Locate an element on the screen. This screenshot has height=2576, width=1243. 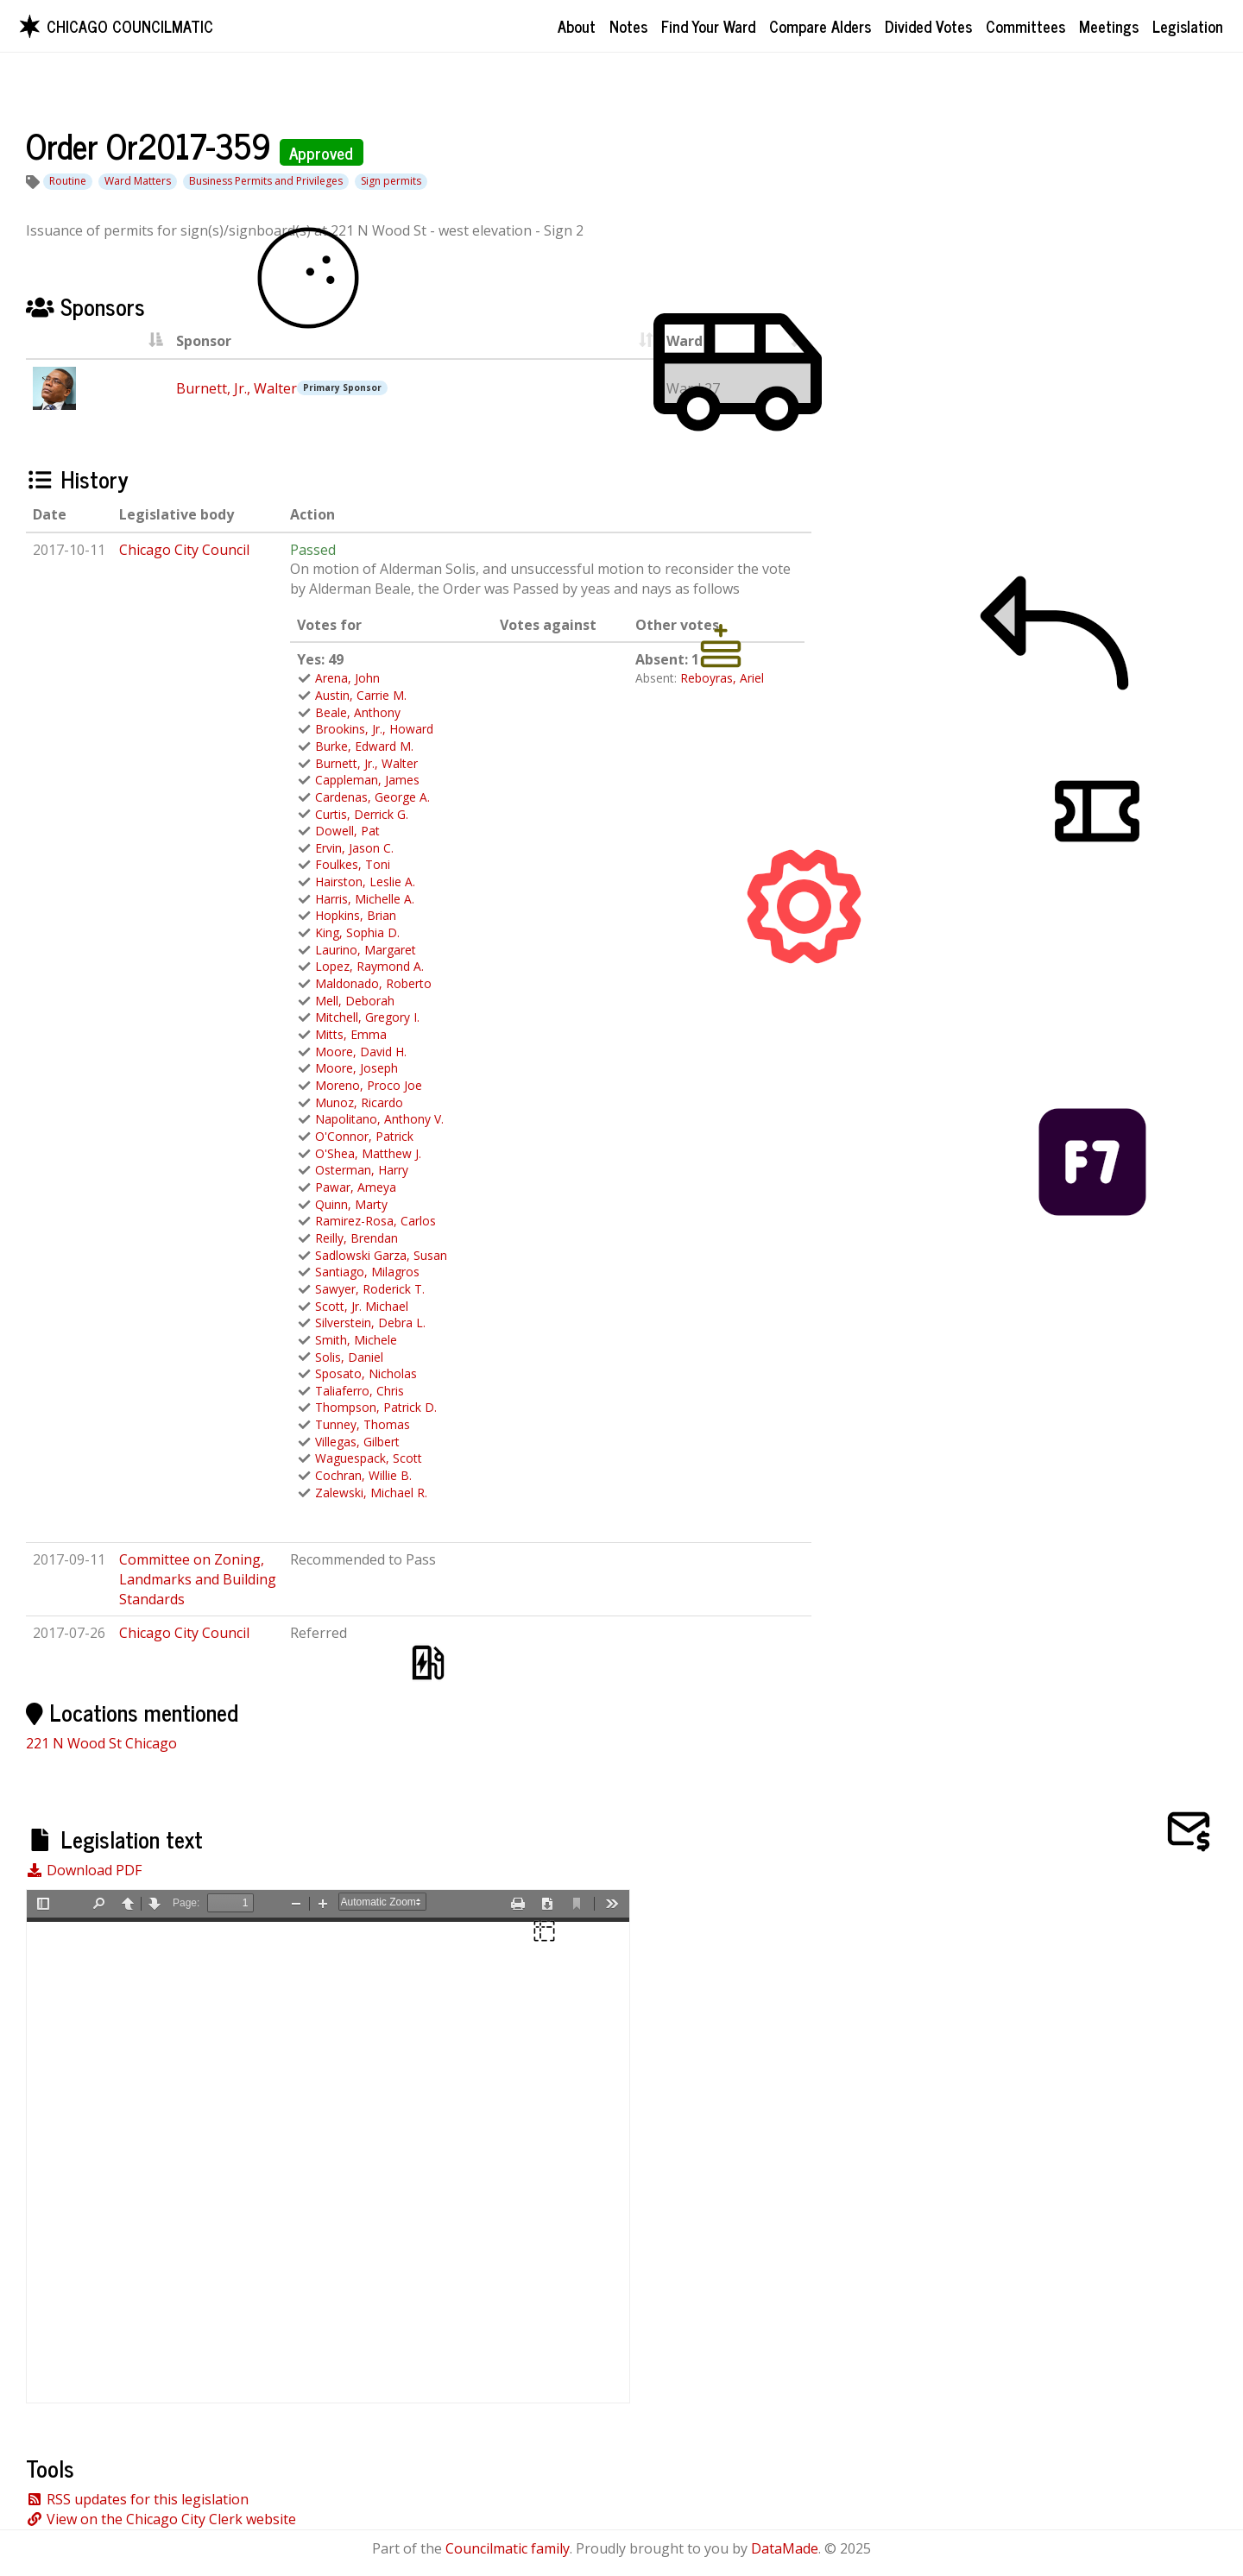
view payment or invoice emails is located at coordinates (1189, 1829).